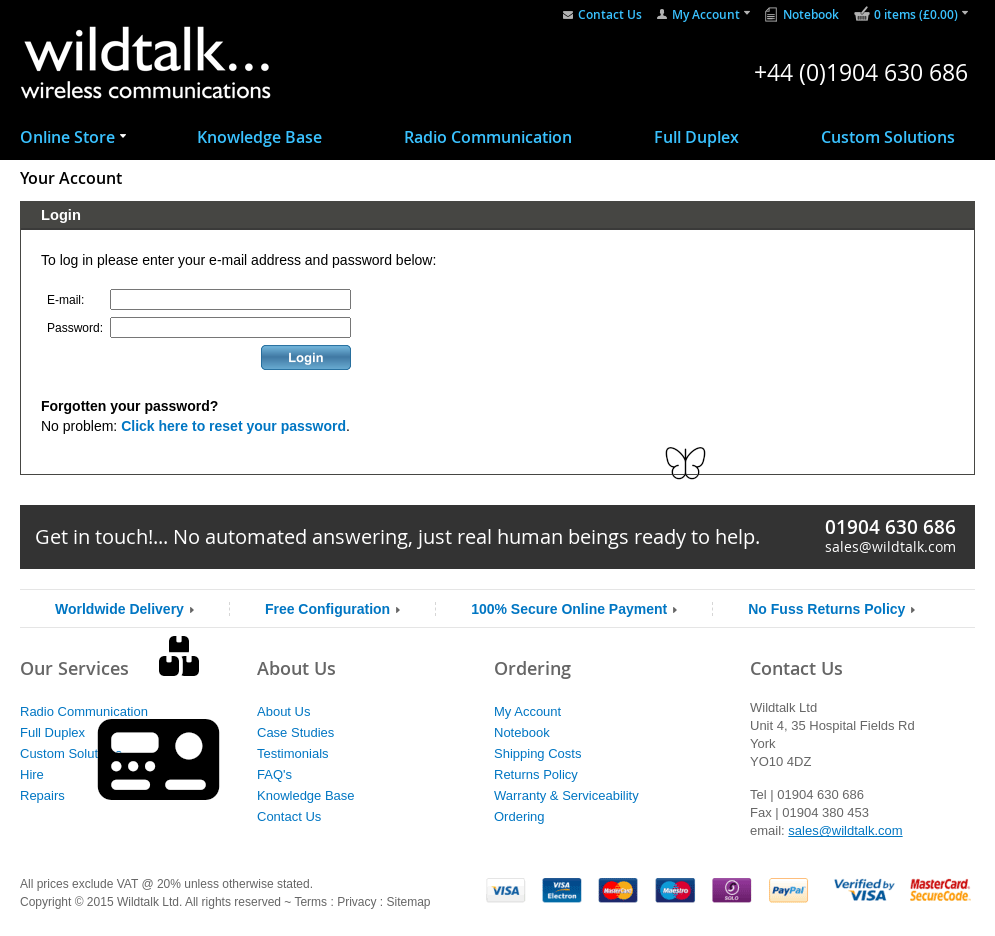 The width and height of the screenshot is (995, 936). Describe the element at coordinates (179, 656) in the screenshot. I see `view inventory or stock items` at that location.